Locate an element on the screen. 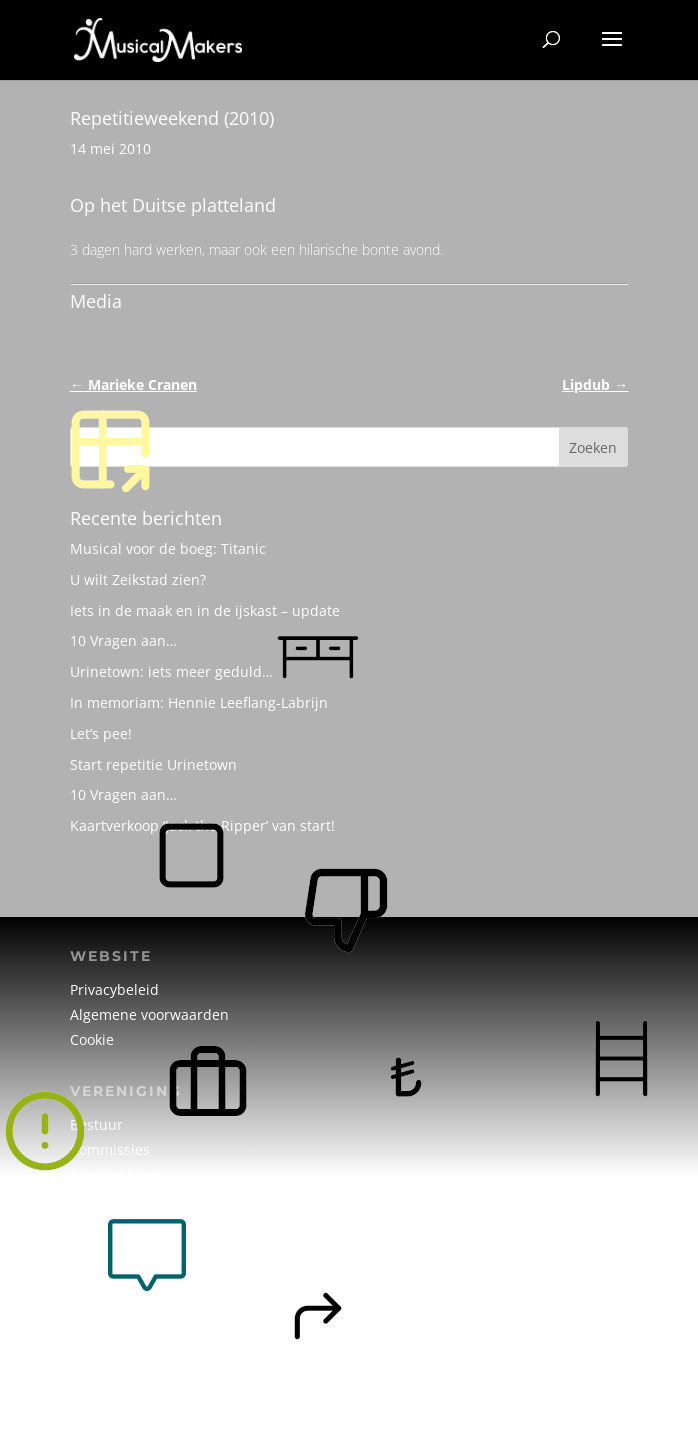 The image size is (698, 1437). share table or spreadsheet data is located at coordinates (110, 449).